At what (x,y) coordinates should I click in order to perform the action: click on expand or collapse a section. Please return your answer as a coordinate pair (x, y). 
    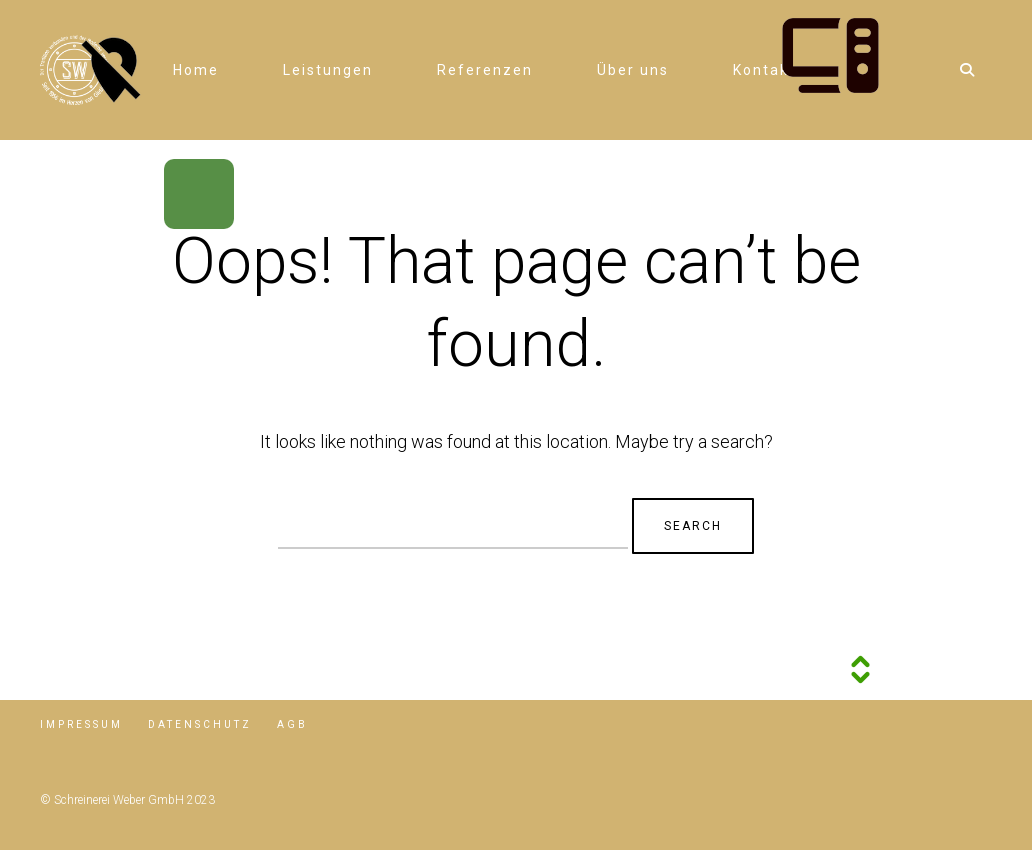
    Looking at the image, I should click on (860, 669).